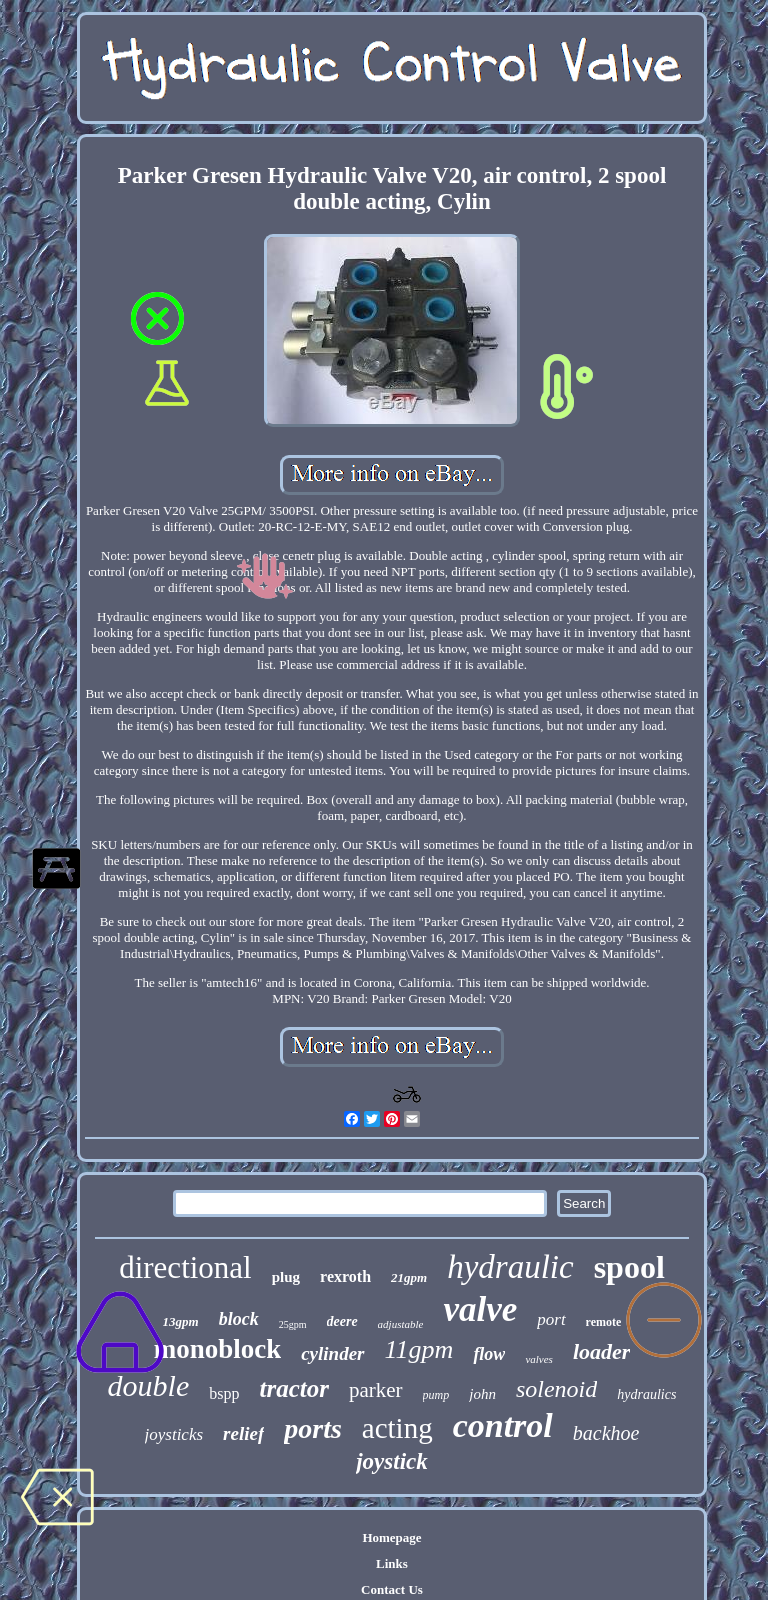 This screenshot has height=1600, width=768. What do you see at coordinates (265, 576) in the screenshot?
I see `hand sanitizer or hand washing reminder` at bounding box center [265, 576].